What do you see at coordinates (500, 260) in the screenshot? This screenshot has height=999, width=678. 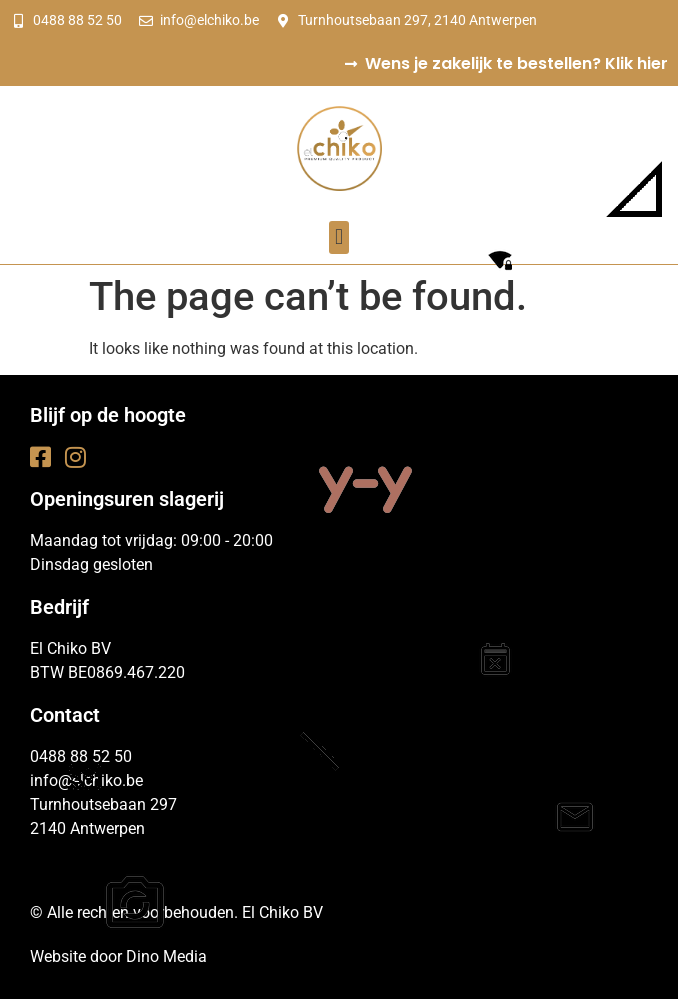 I see `indicates a secure wifi connection at full signal strength` at bounding box center [500, 260].